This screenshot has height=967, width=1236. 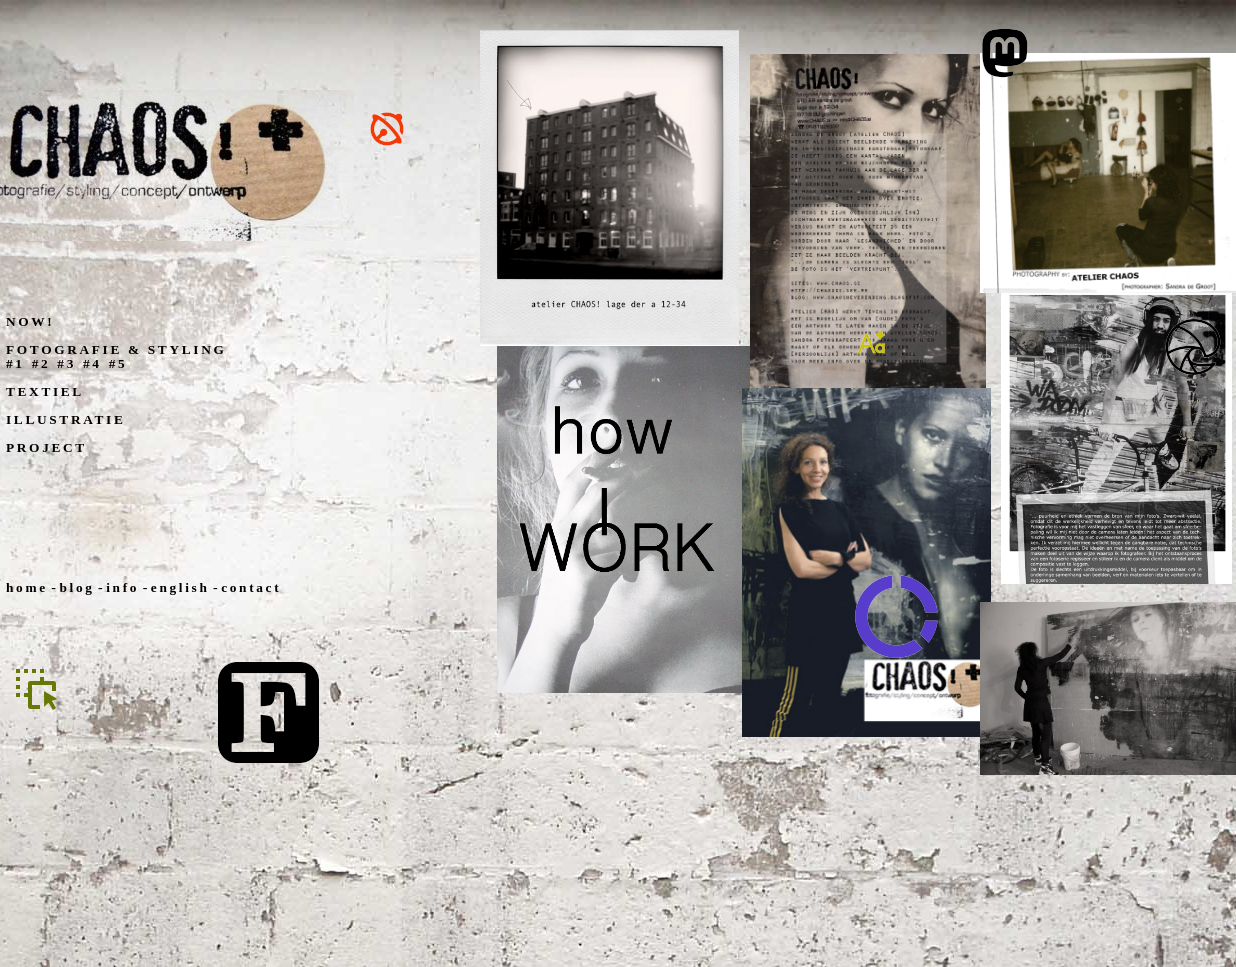 I want to click on view data breakdown or analytics, so click(x=896, y=616).